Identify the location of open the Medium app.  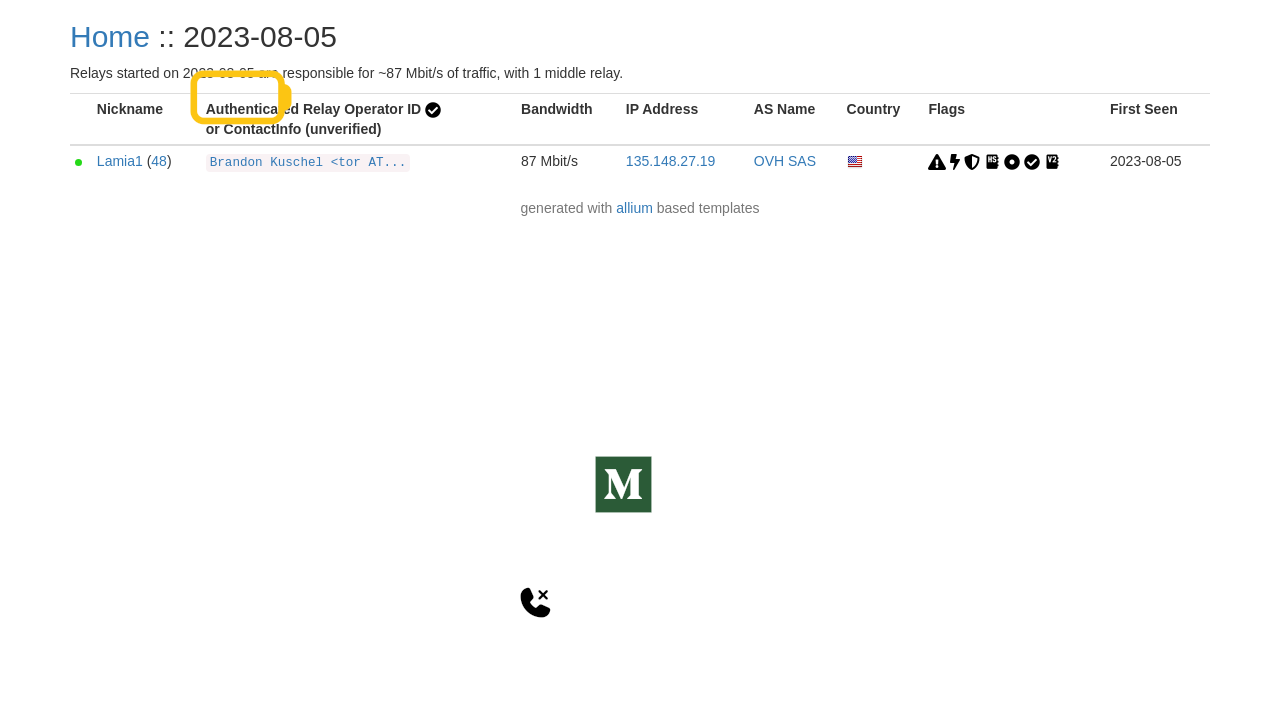
(623, 484).